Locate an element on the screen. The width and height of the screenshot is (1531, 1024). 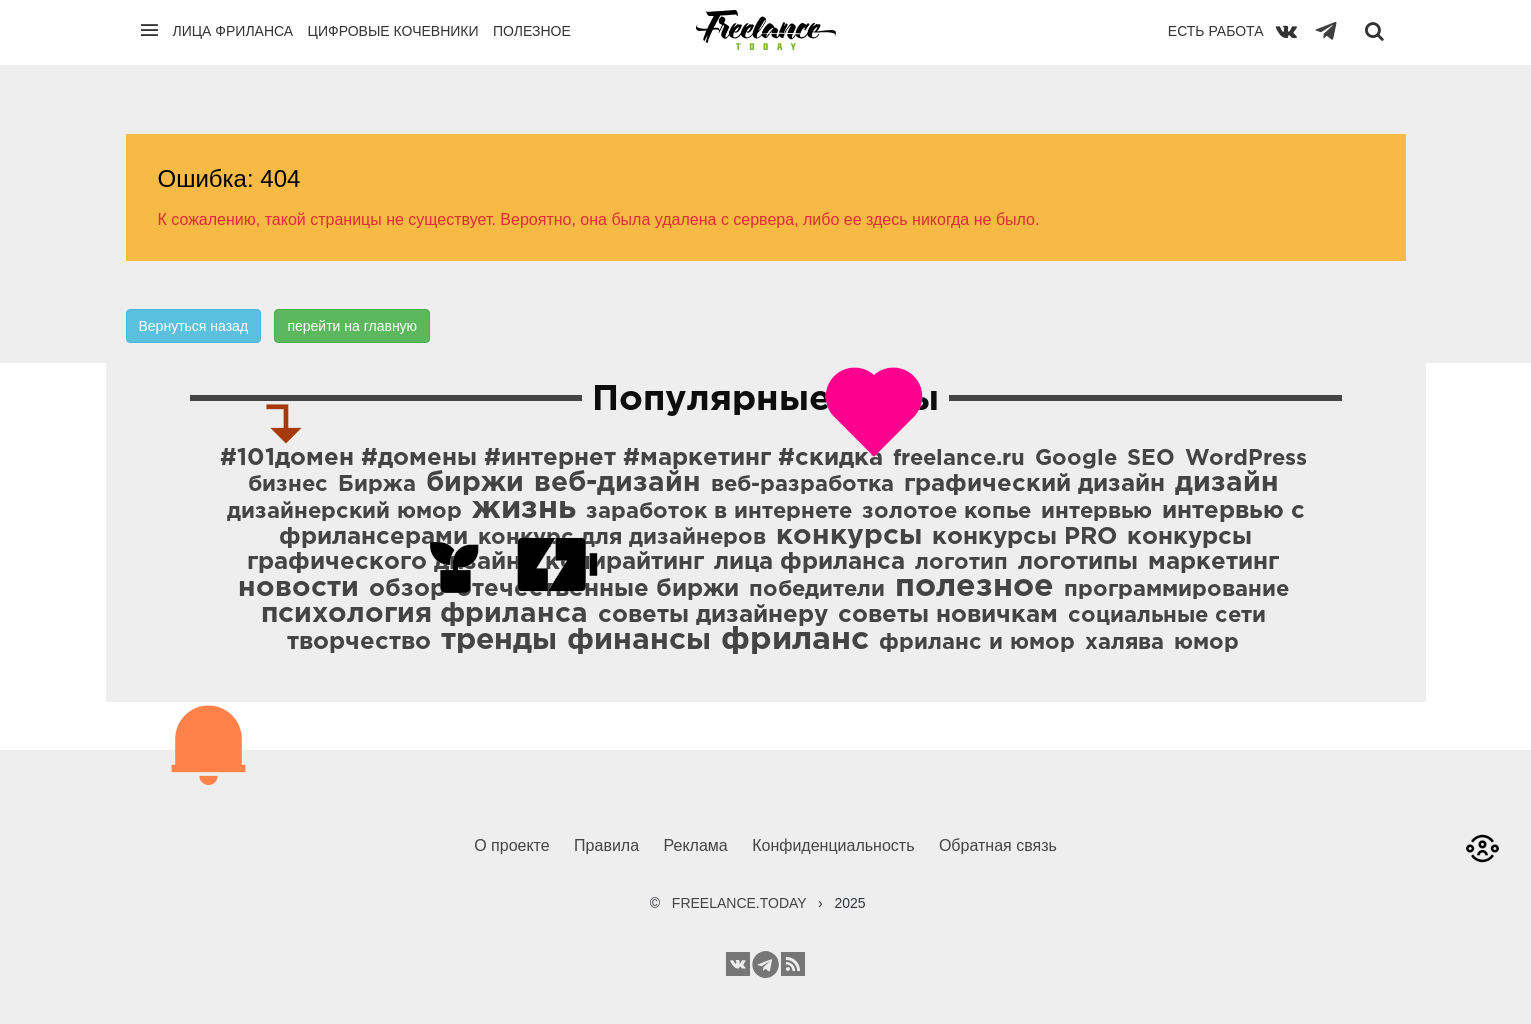
view your notifications is located at coordinates (208, 742).